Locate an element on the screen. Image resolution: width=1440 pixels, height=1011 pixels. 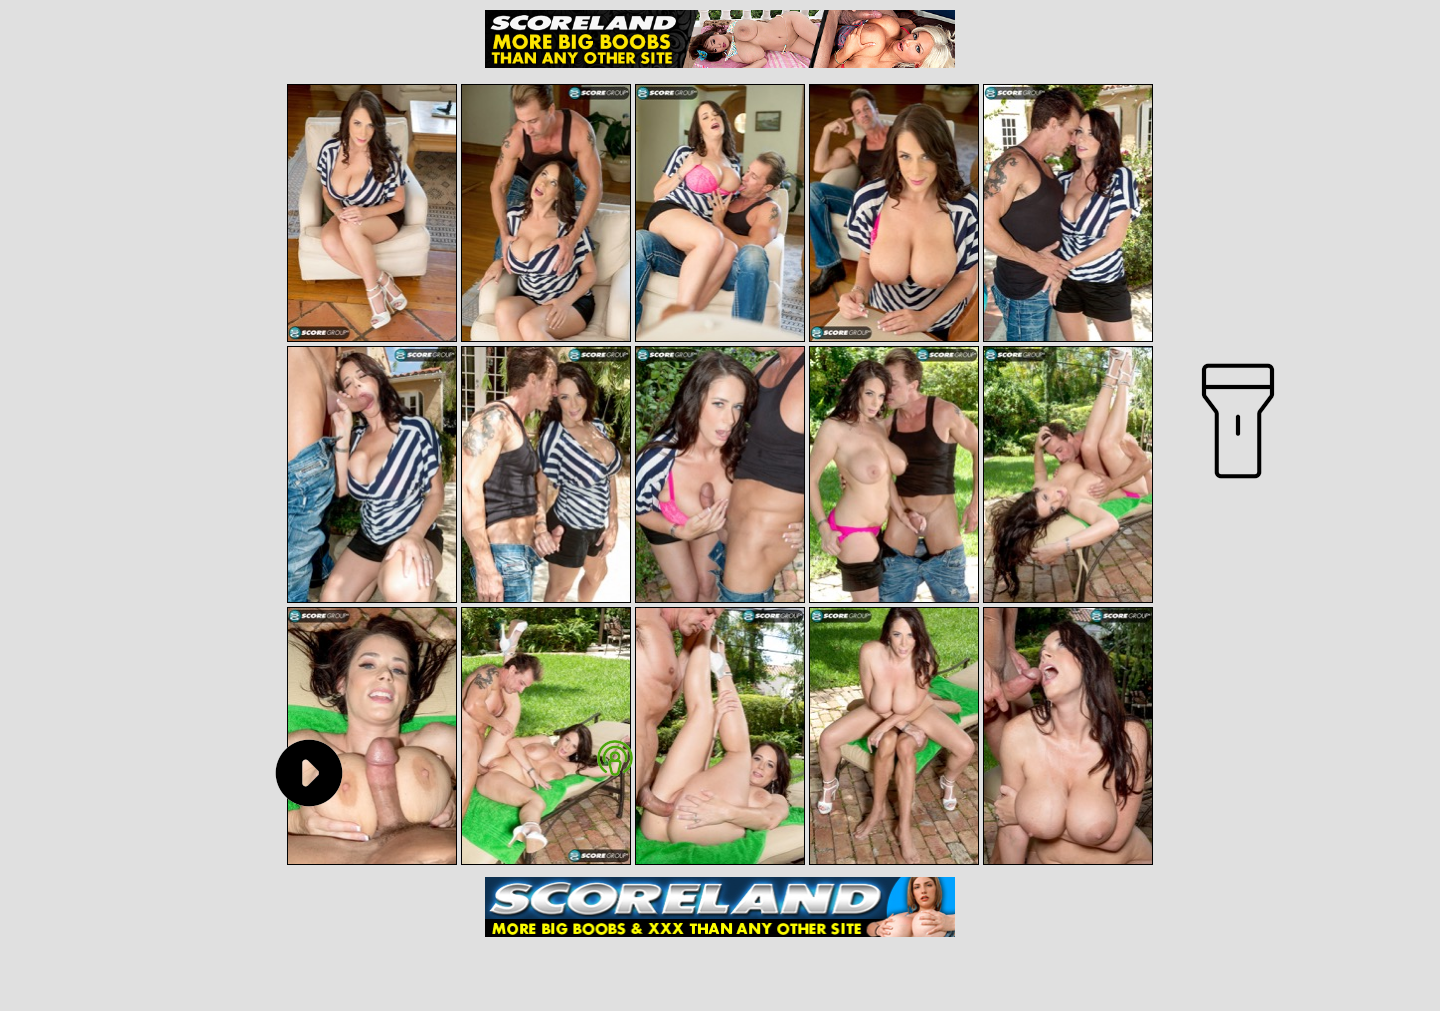
open apple podcasts is located at coordinates (615, 758).